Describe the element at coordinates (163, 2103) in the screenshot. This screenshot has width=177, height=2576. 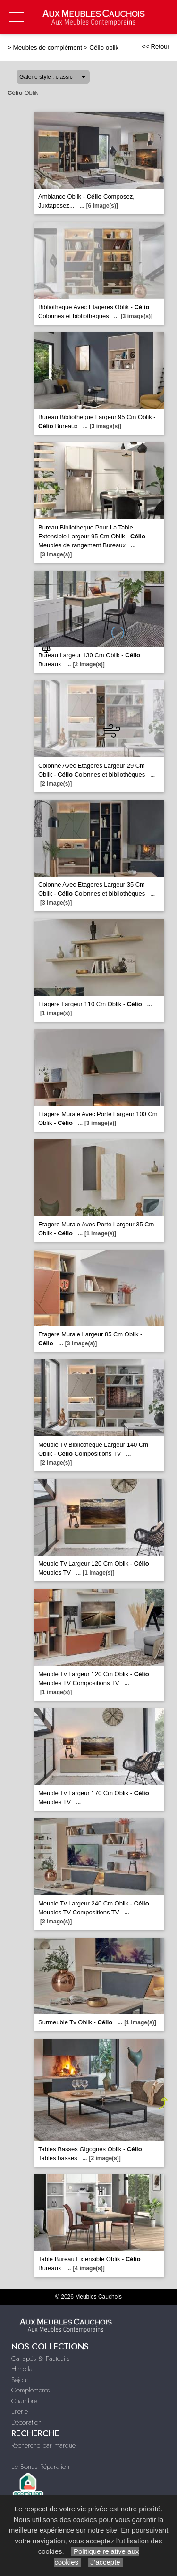
I see `navigate back and up in a menu hierarchy` at that location.